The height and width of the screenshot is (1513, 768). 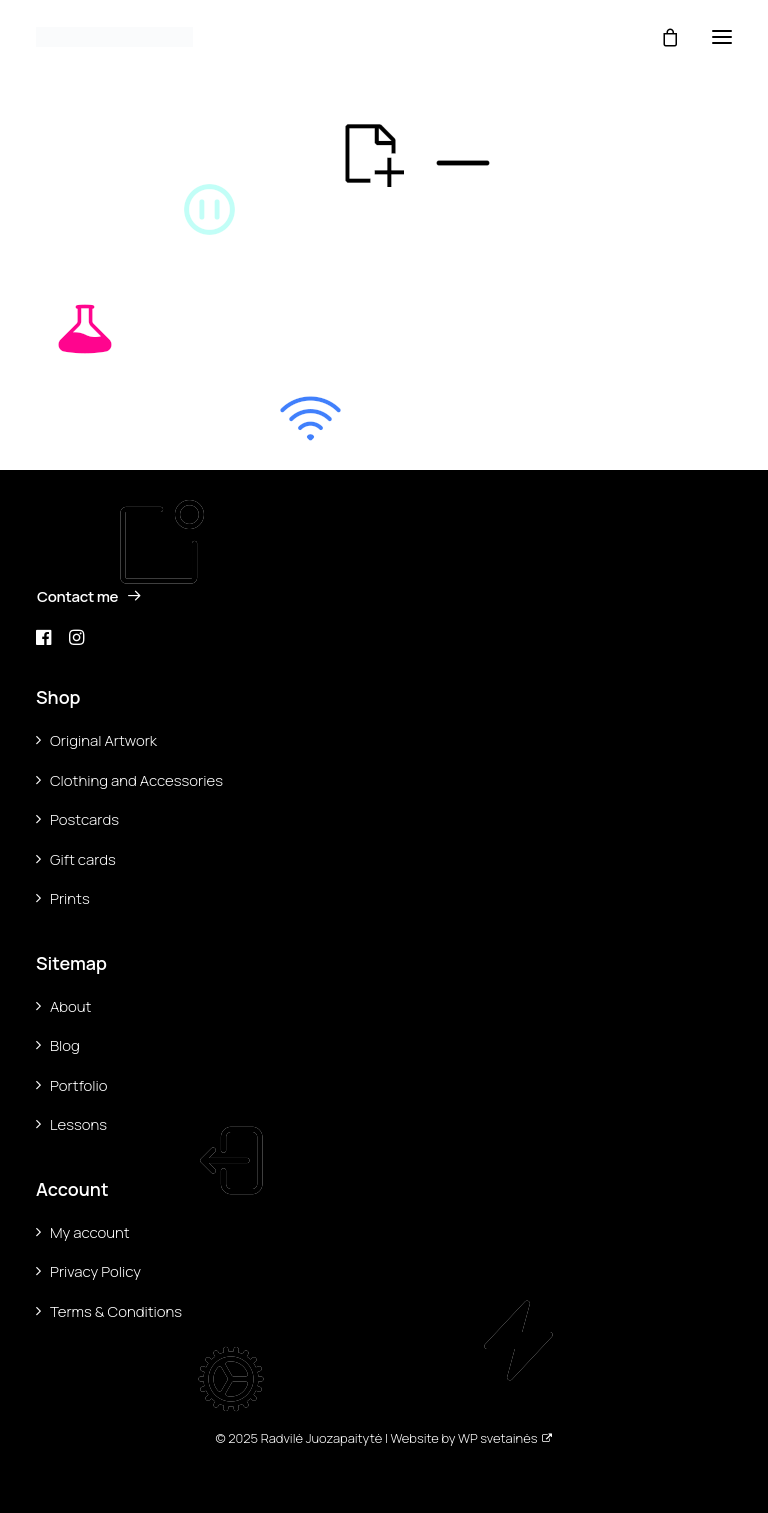 What do you see at coordinates (463, 163) in the screenshot?
I see `decrease quantity or value` at bounding box center [463, 163].